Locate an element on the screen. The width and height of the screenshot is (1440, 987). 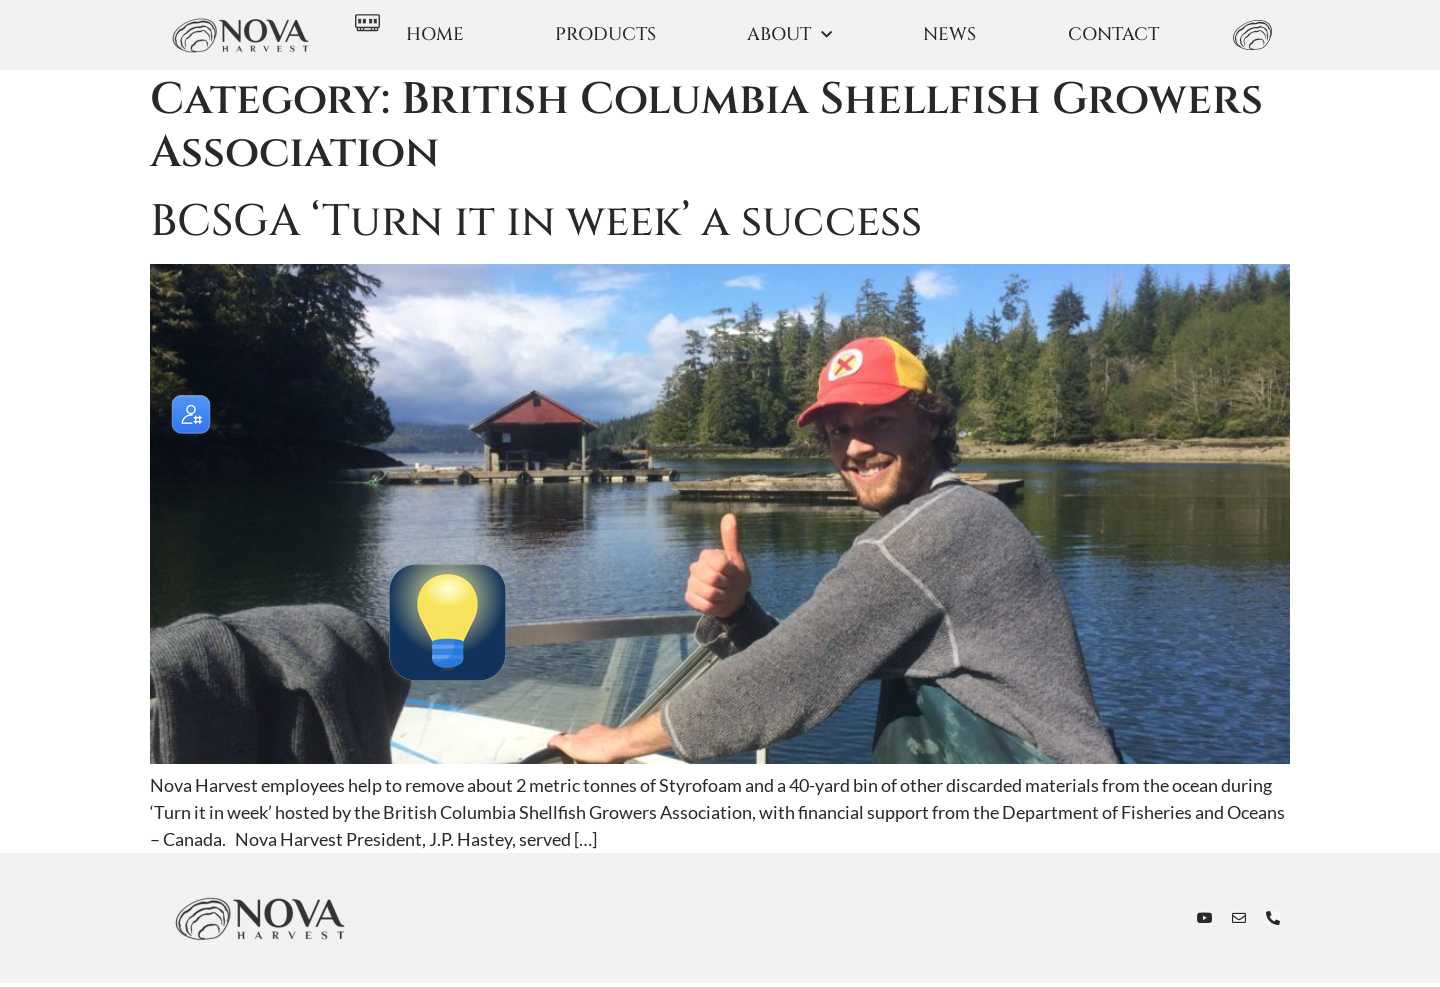
indicates a memory module or RAM component is located at coordinates (367, 23).